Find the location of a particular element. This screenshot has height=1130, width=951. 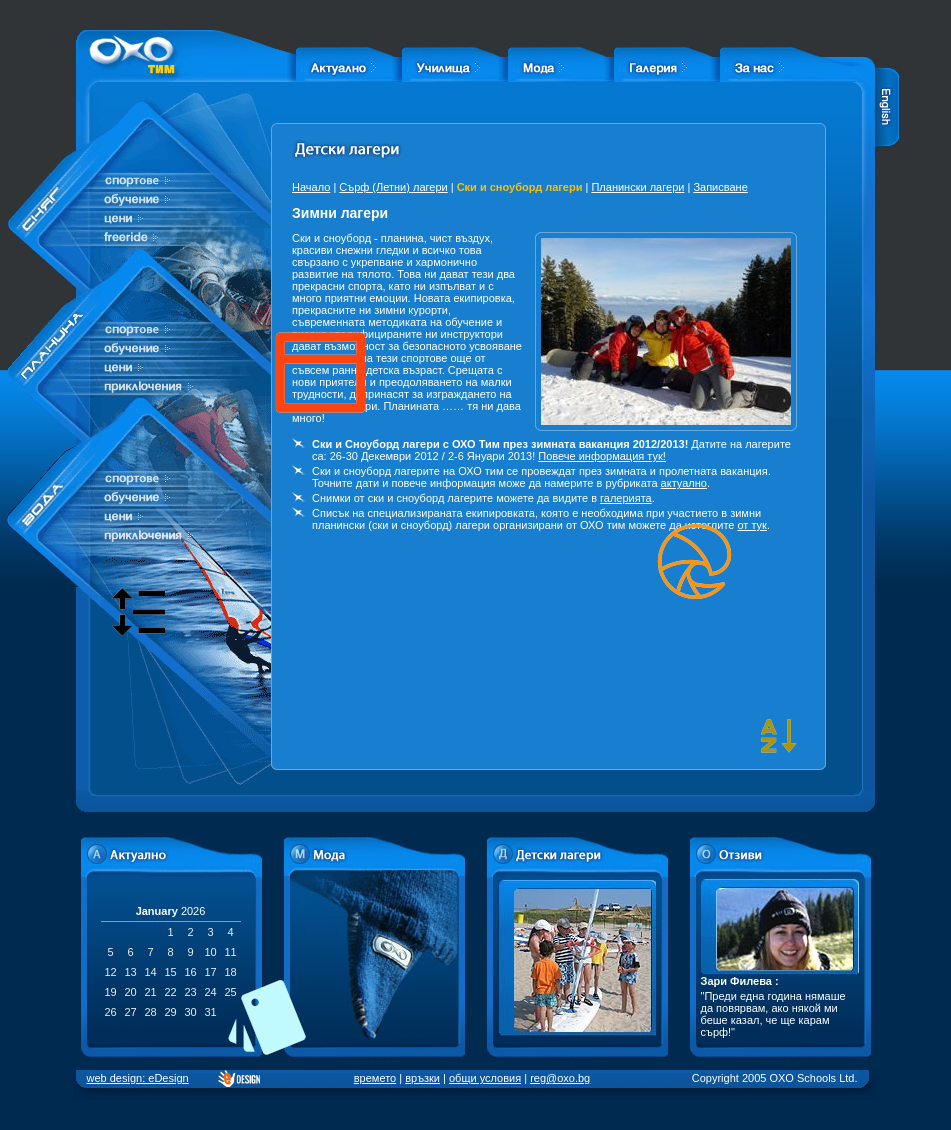

access pantone color matching tools is located at coordinates (266, 1017).